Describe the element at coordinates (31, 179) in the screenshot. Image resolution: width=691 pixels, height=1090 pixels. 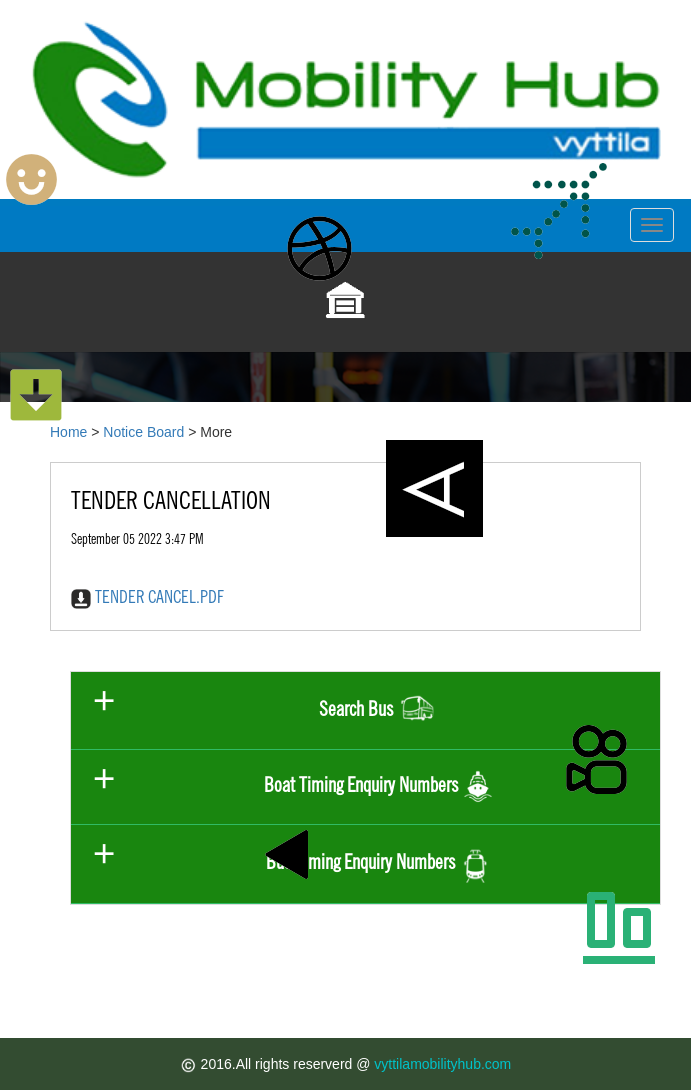
I see `add a reaction or emoji to a message` at that location.